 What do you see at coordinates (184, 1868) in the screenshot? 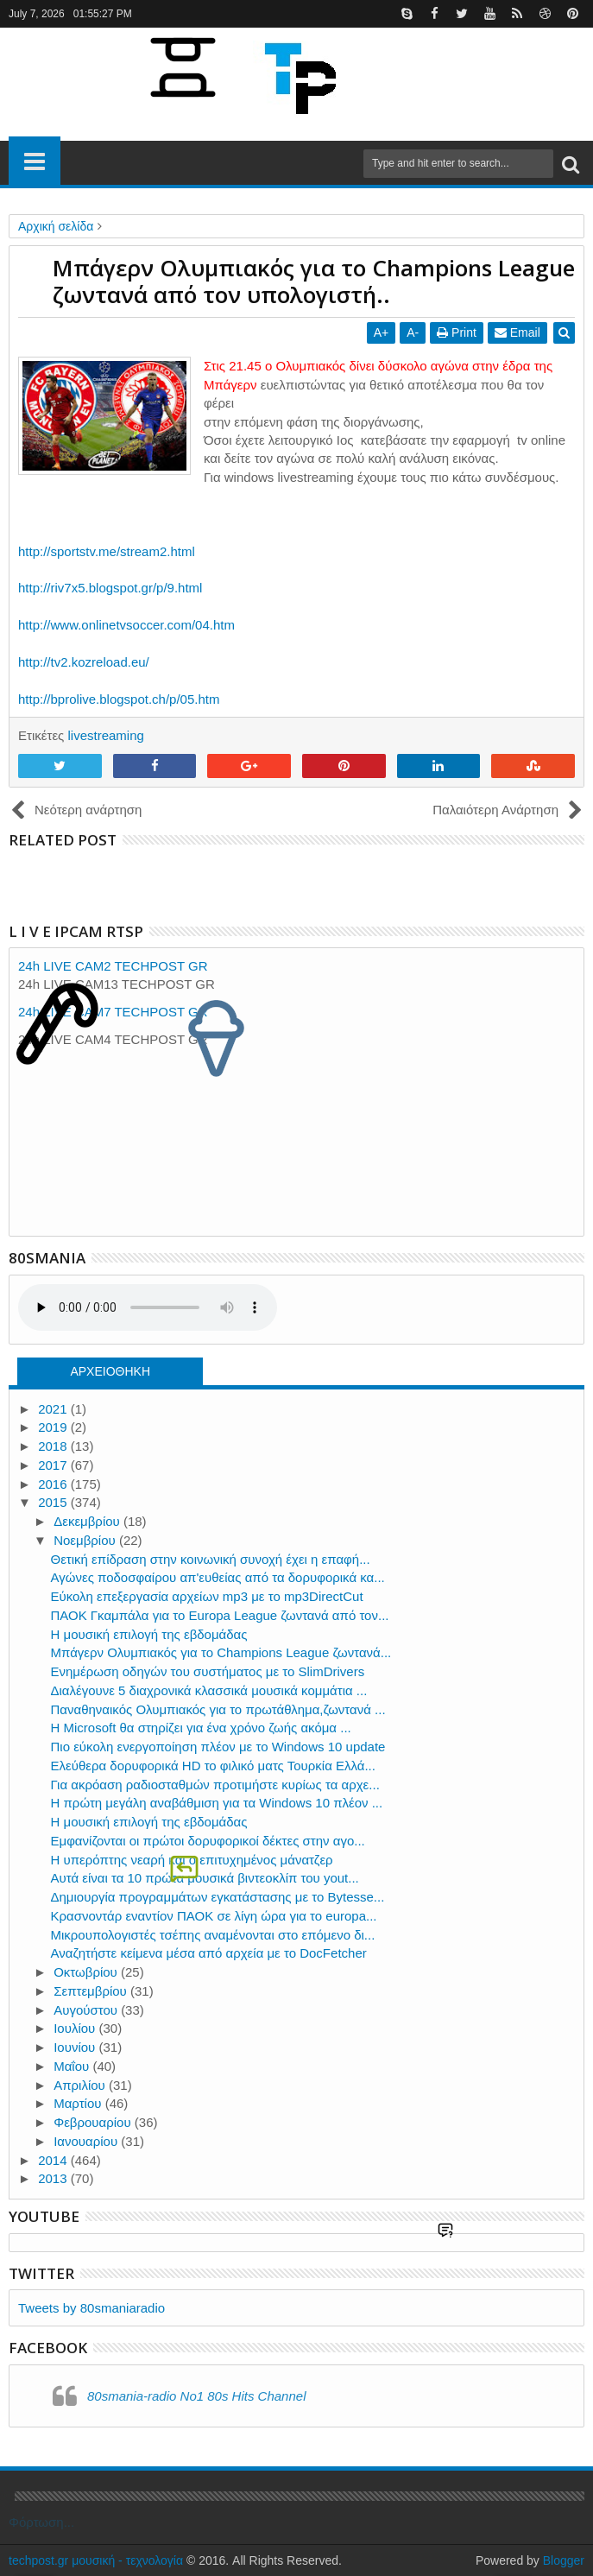
I see `reply to a message` at bounding box center [184, 1868].